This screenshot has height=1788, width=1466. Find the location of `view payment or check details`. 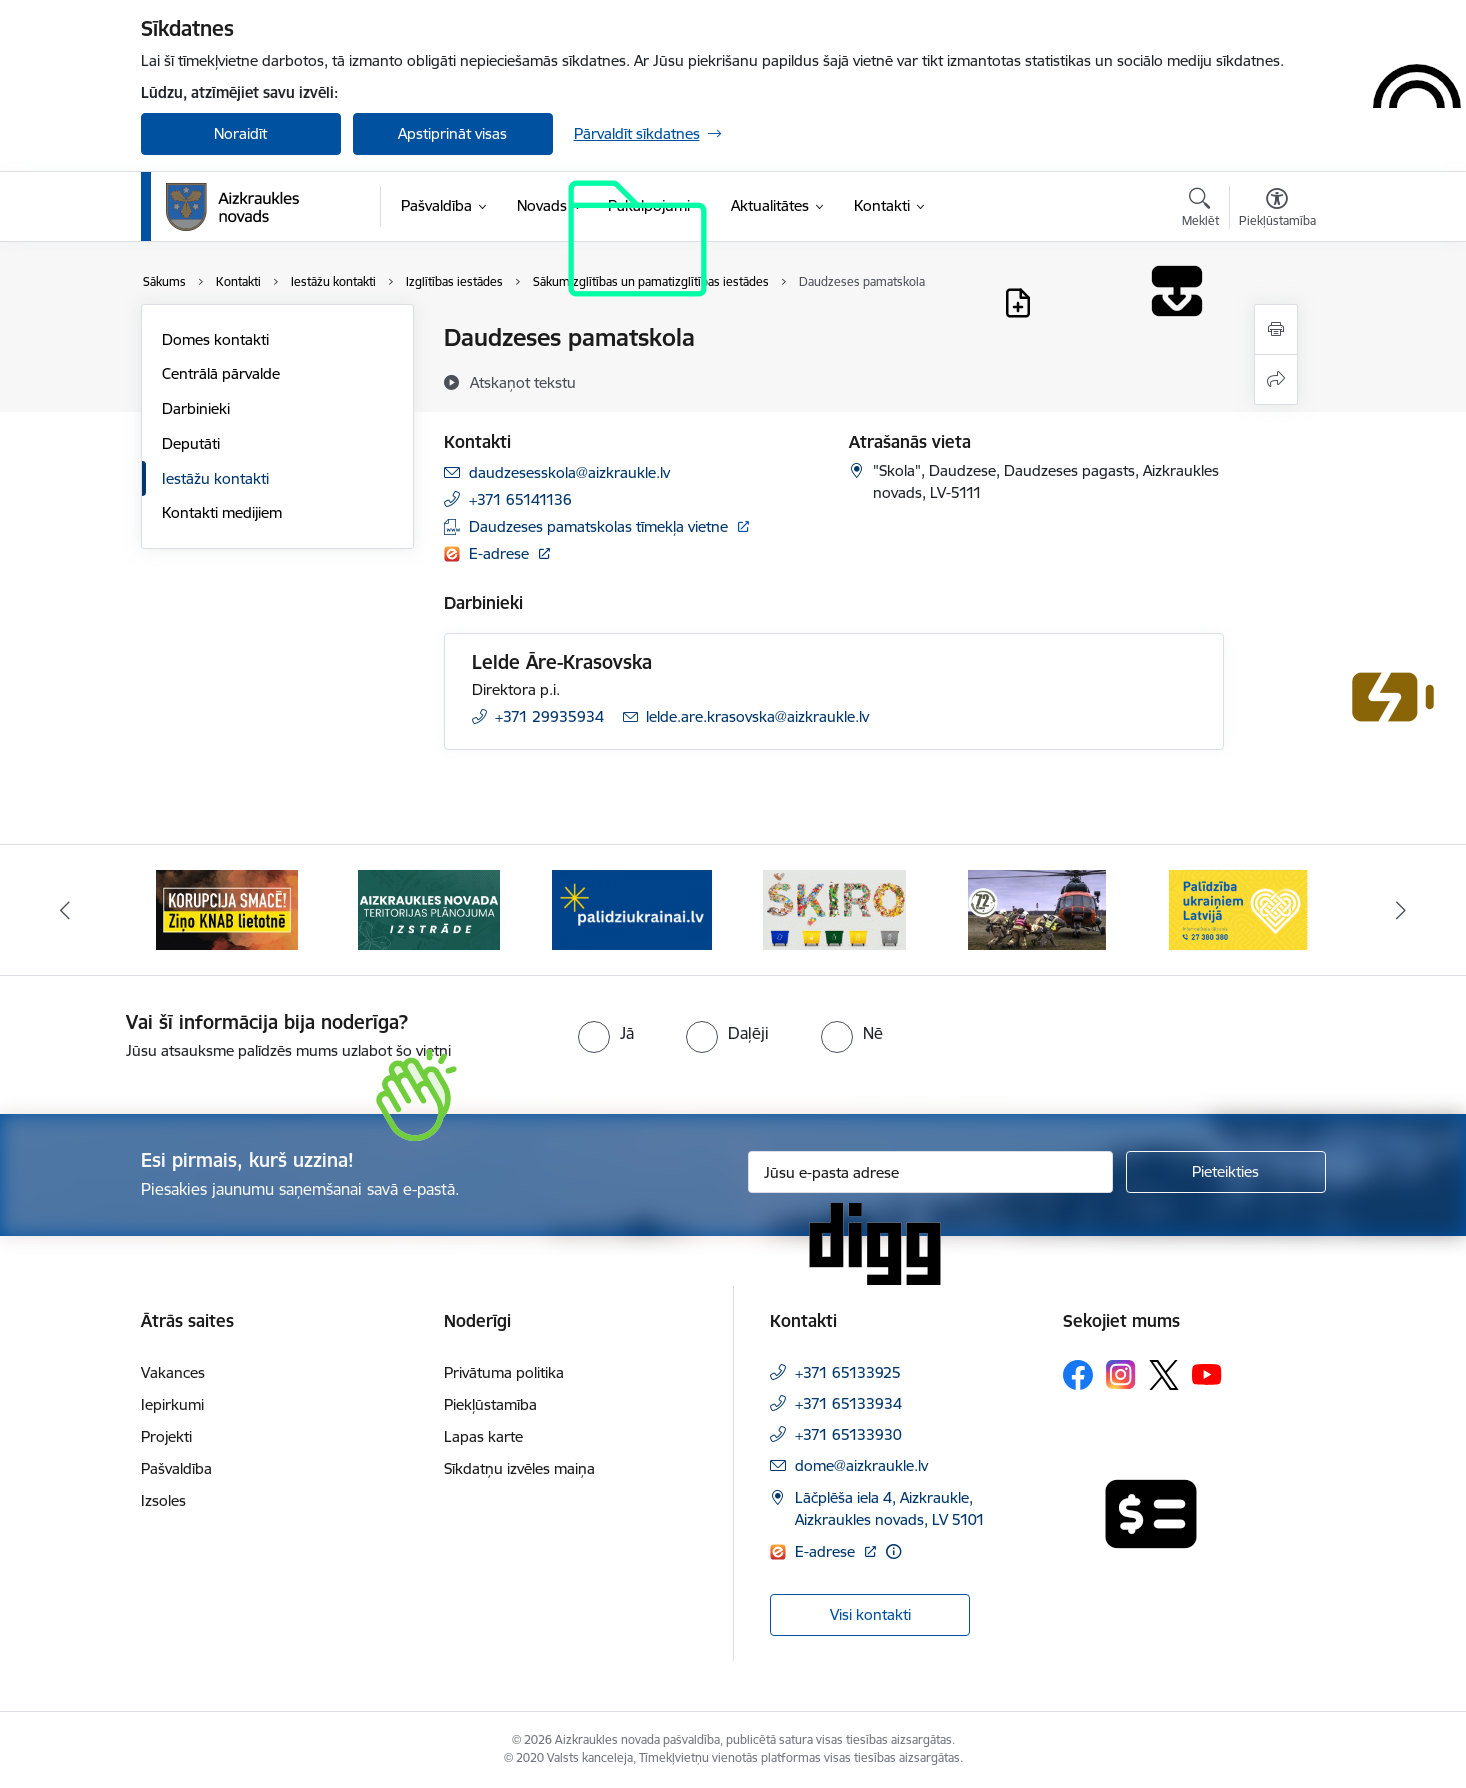

view payment or check details is located at coordinates (1151, 1514).